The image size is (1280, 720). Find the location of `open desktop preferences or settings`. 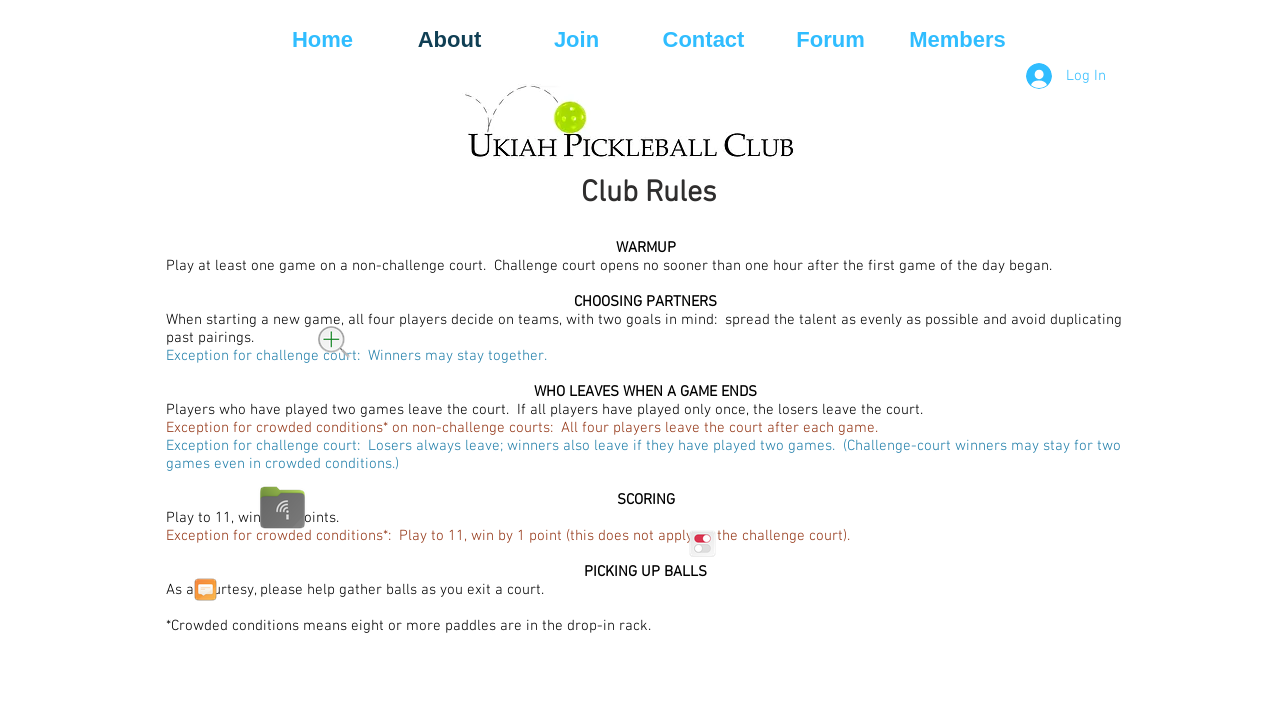

open desktop preferences or settings is located at coordinates (702, 543).